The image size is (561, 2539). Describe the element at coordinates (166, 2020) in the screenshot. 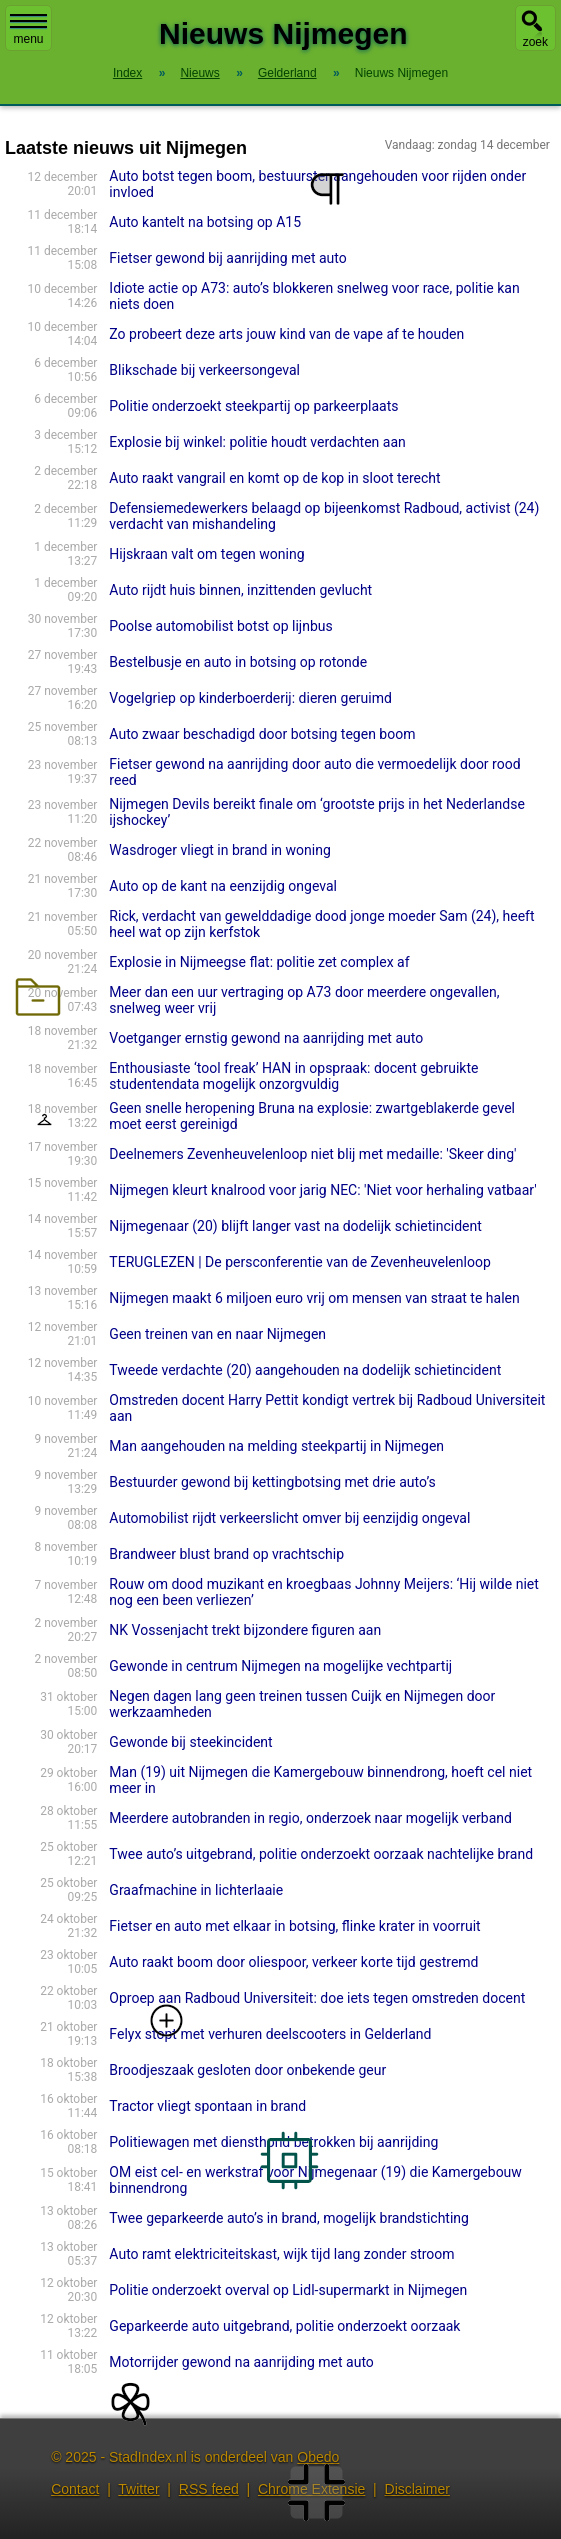

I see `add a new item` at that location.